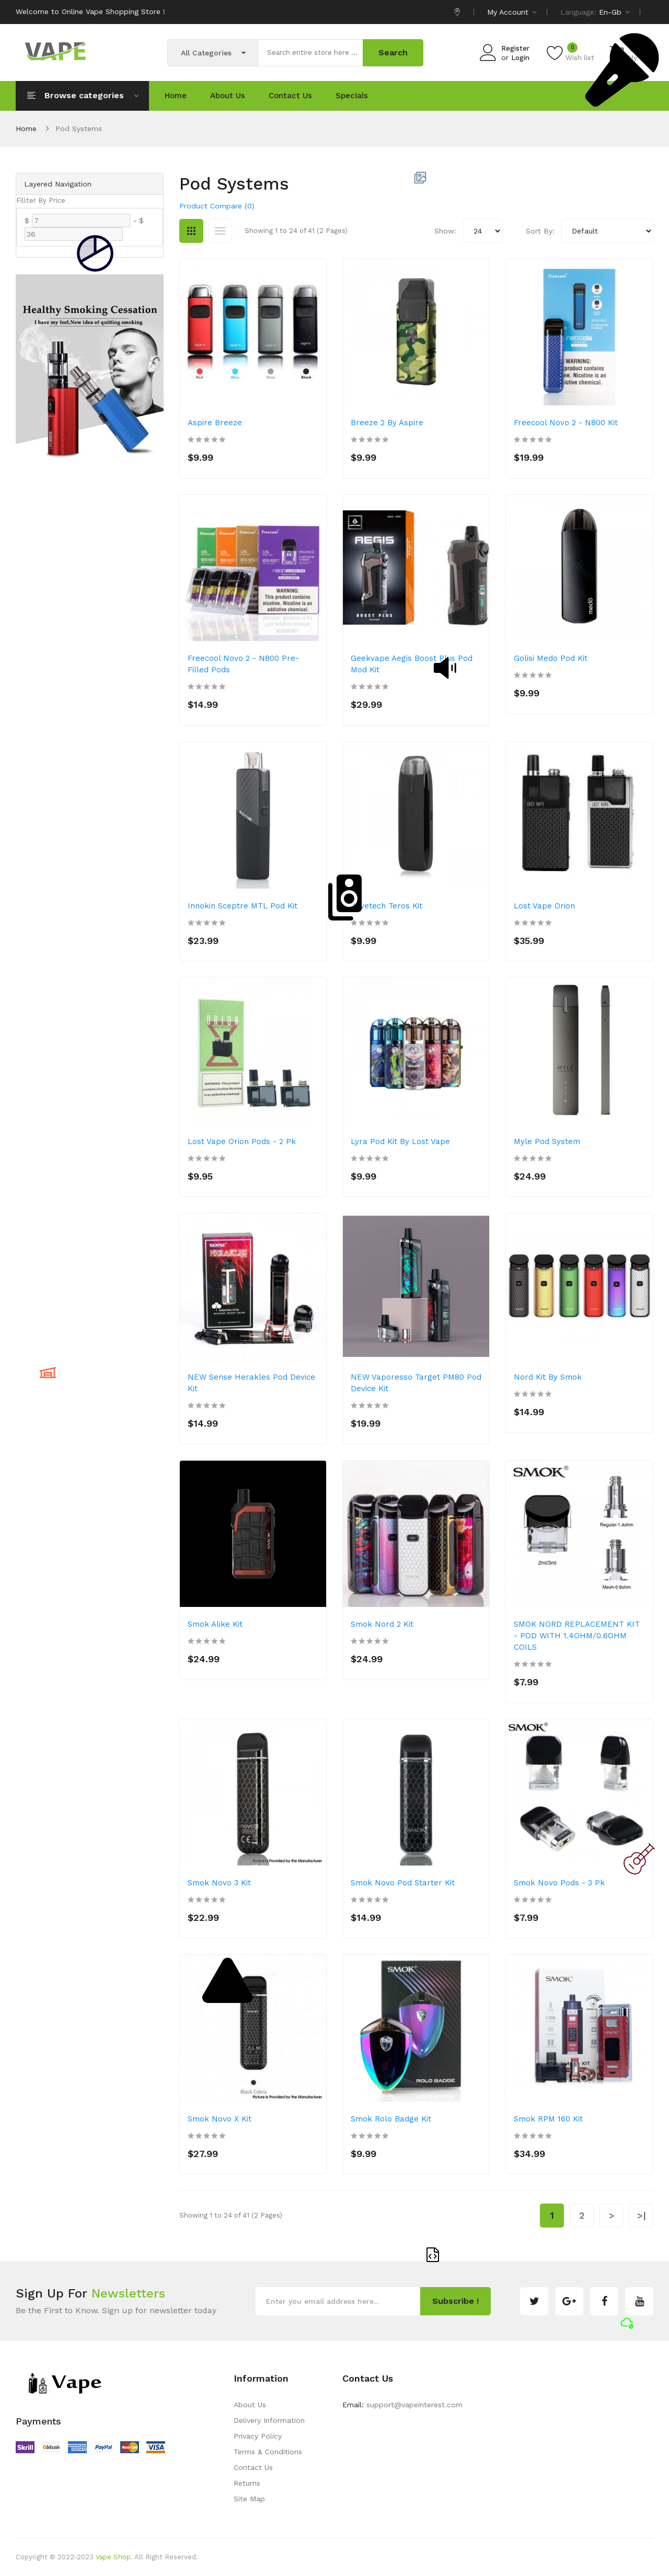  Describe the element at coordinates (627, 2322) in the screenshot. I see `cancel cloud upload or sync` at that location.